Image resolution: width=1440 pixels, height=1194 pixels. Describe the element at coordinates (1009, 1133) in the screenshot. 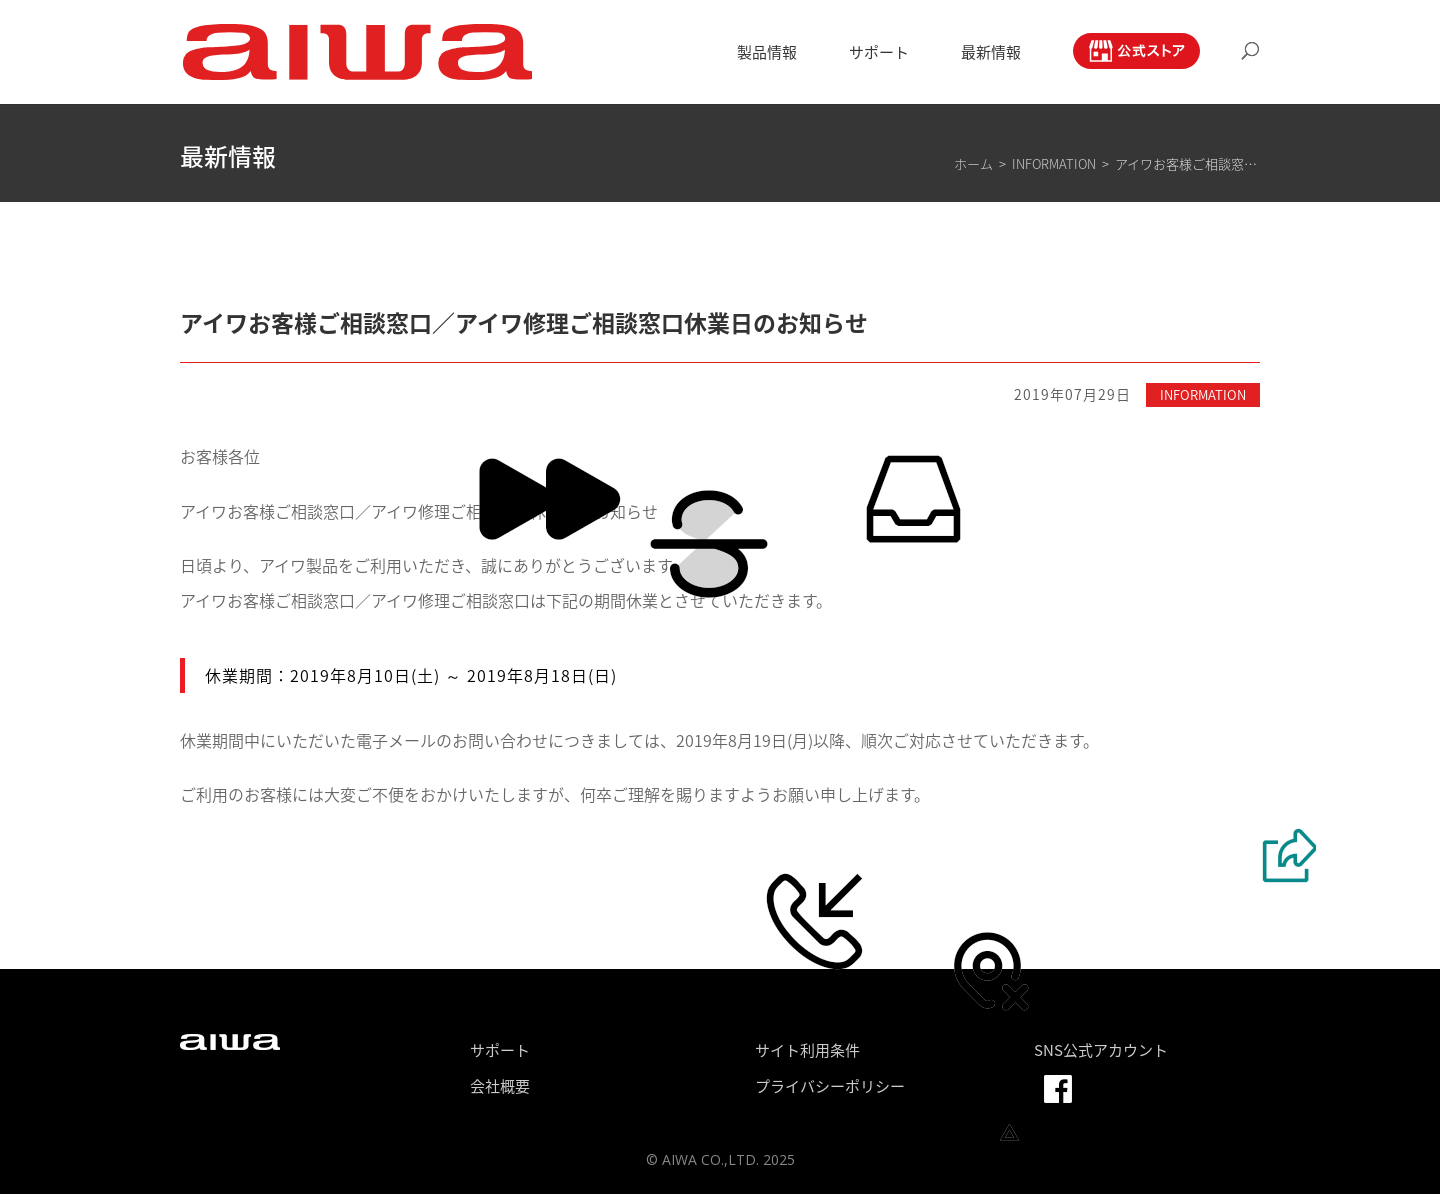

I see `unverified function breakpoint in debug mode` at that location.